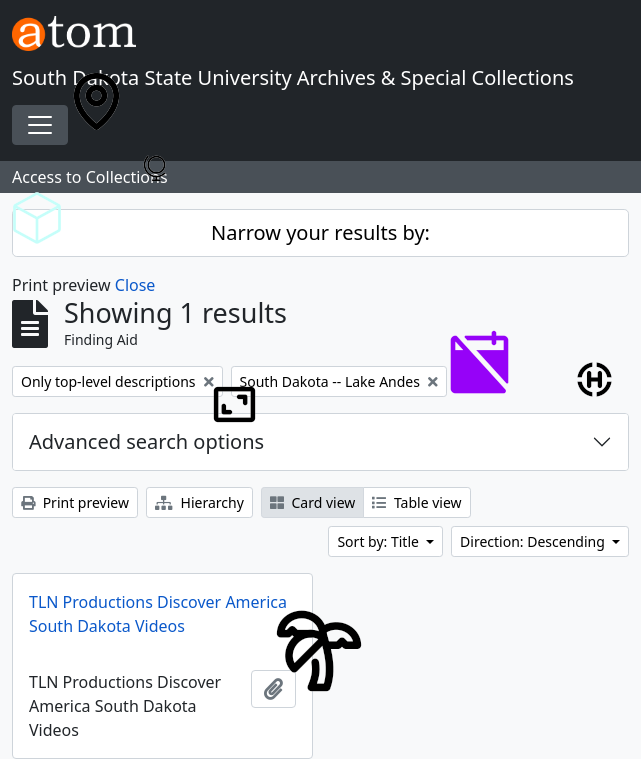 Image resolution: width=641 pixels, height=759 pixels. I want to click on view or set a location on the map, so click(96, 101).